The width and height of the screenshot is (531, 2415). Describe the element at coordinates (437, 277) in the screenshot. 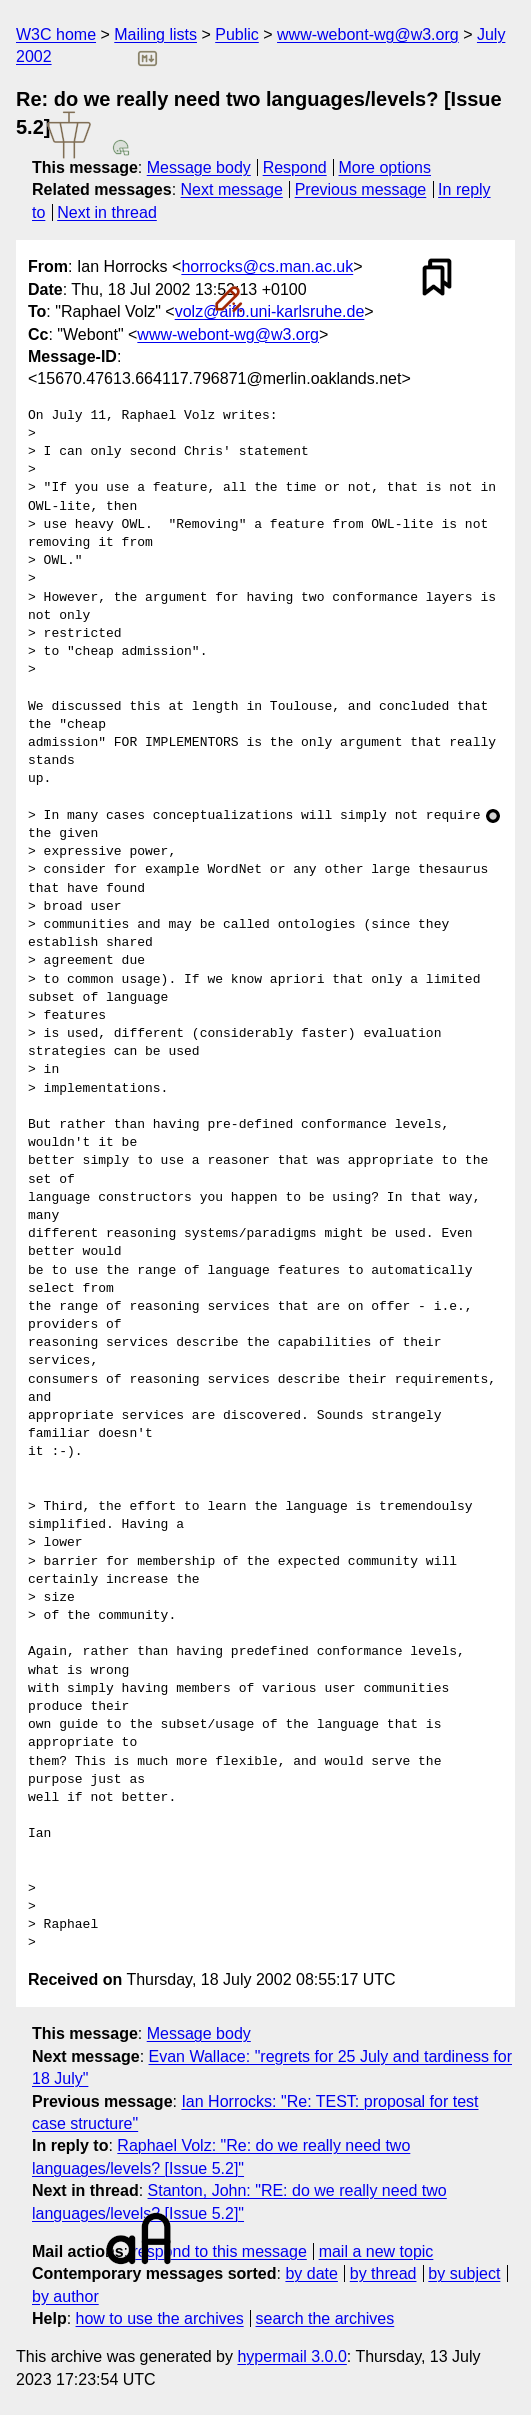

I see `view all saved bookmarks` at that location.